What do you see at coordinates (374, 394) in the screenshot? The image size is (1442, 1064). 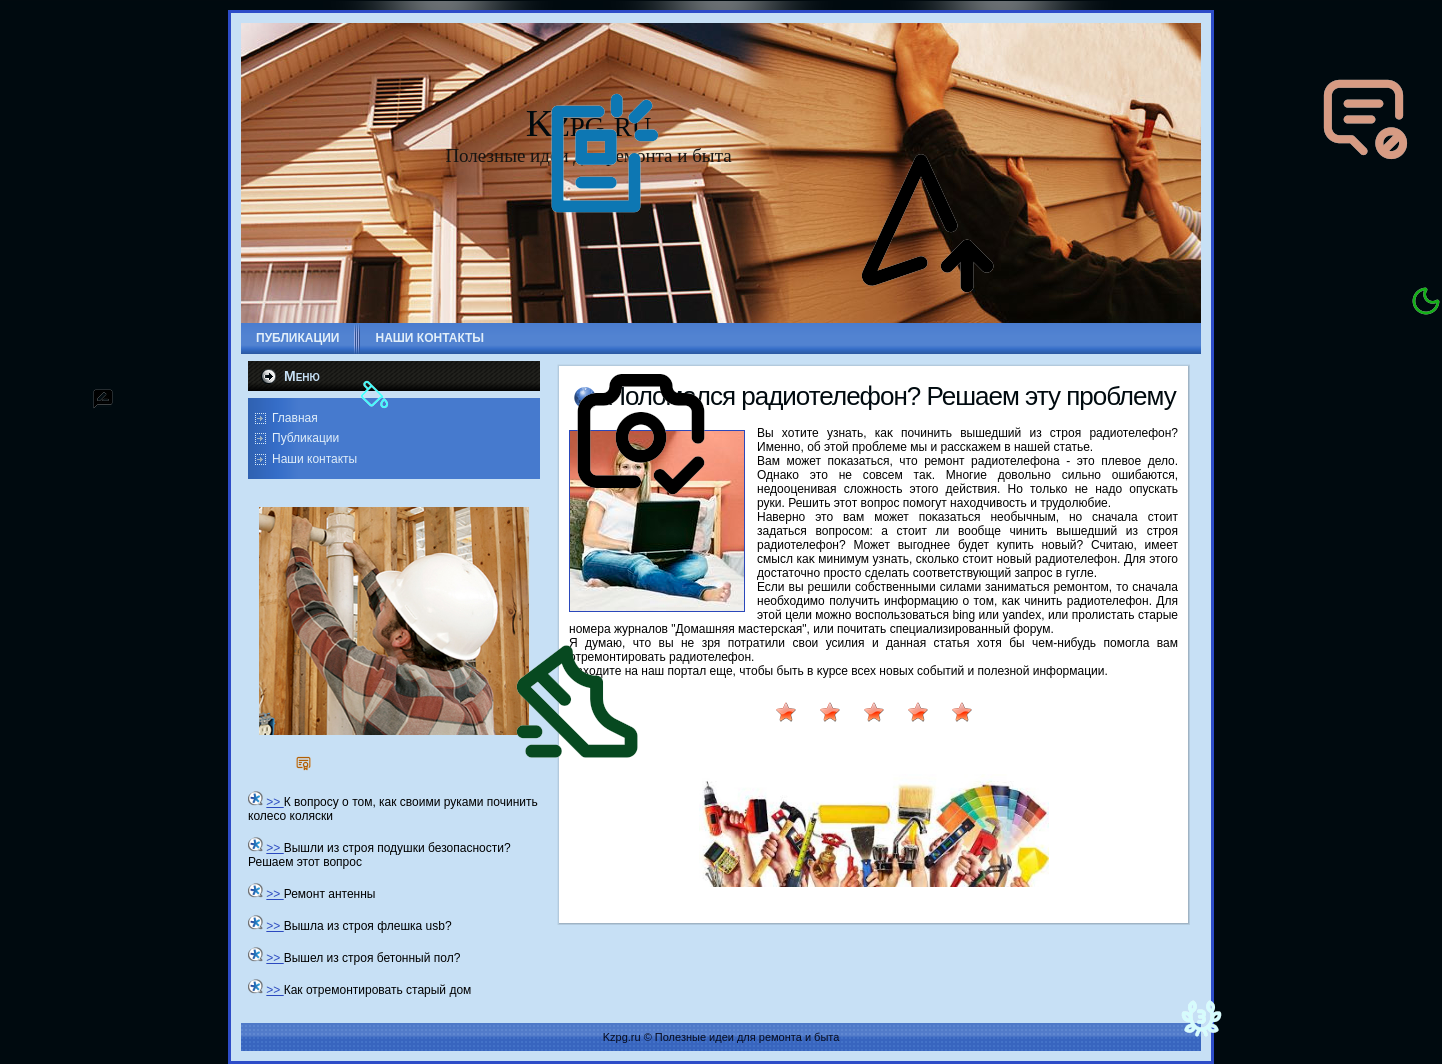 I see `fill an area with color` at bounding box center [374, 394].